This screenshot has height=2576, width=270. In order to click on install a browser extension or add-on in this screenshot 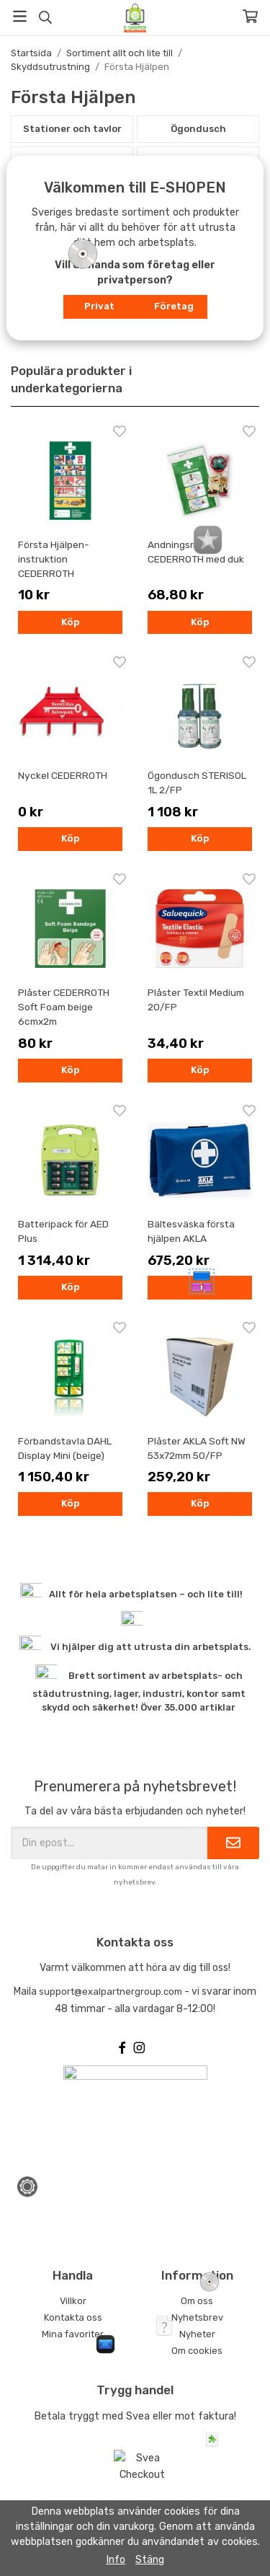, I will do `click(212, 2439)`.